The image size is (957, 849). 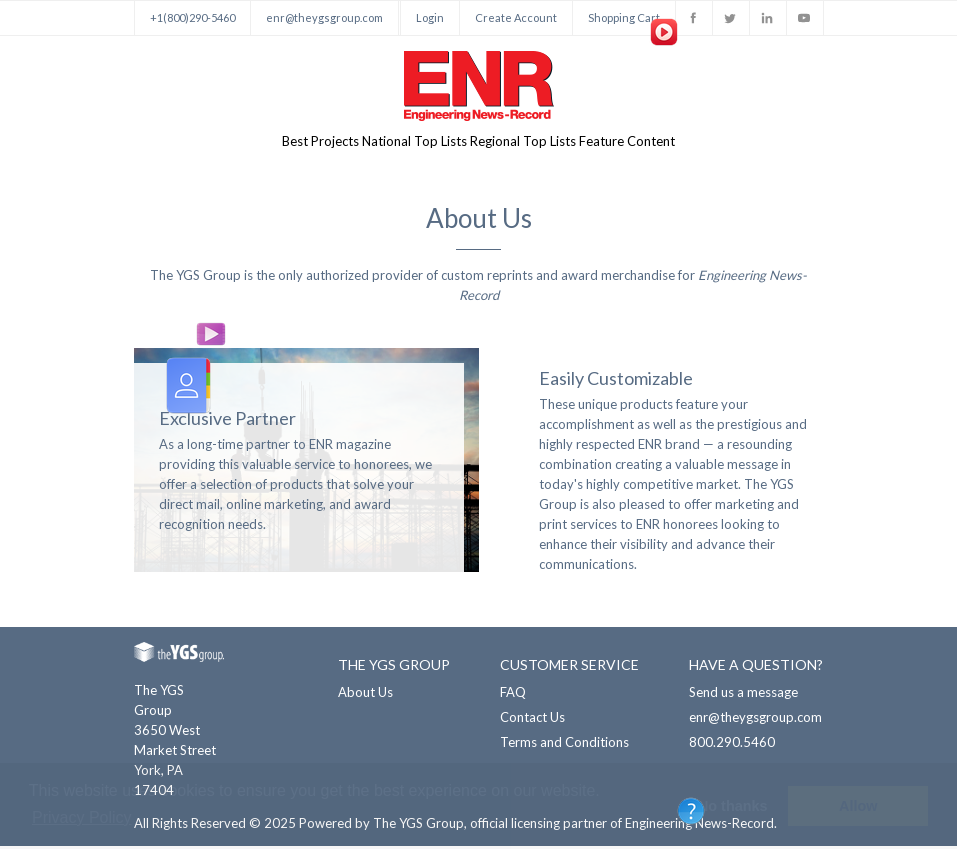 What do you see at coordinates (664, 32) in the screenshot?
I see `open youtube music desktop app` at bounding box center [664, 32].